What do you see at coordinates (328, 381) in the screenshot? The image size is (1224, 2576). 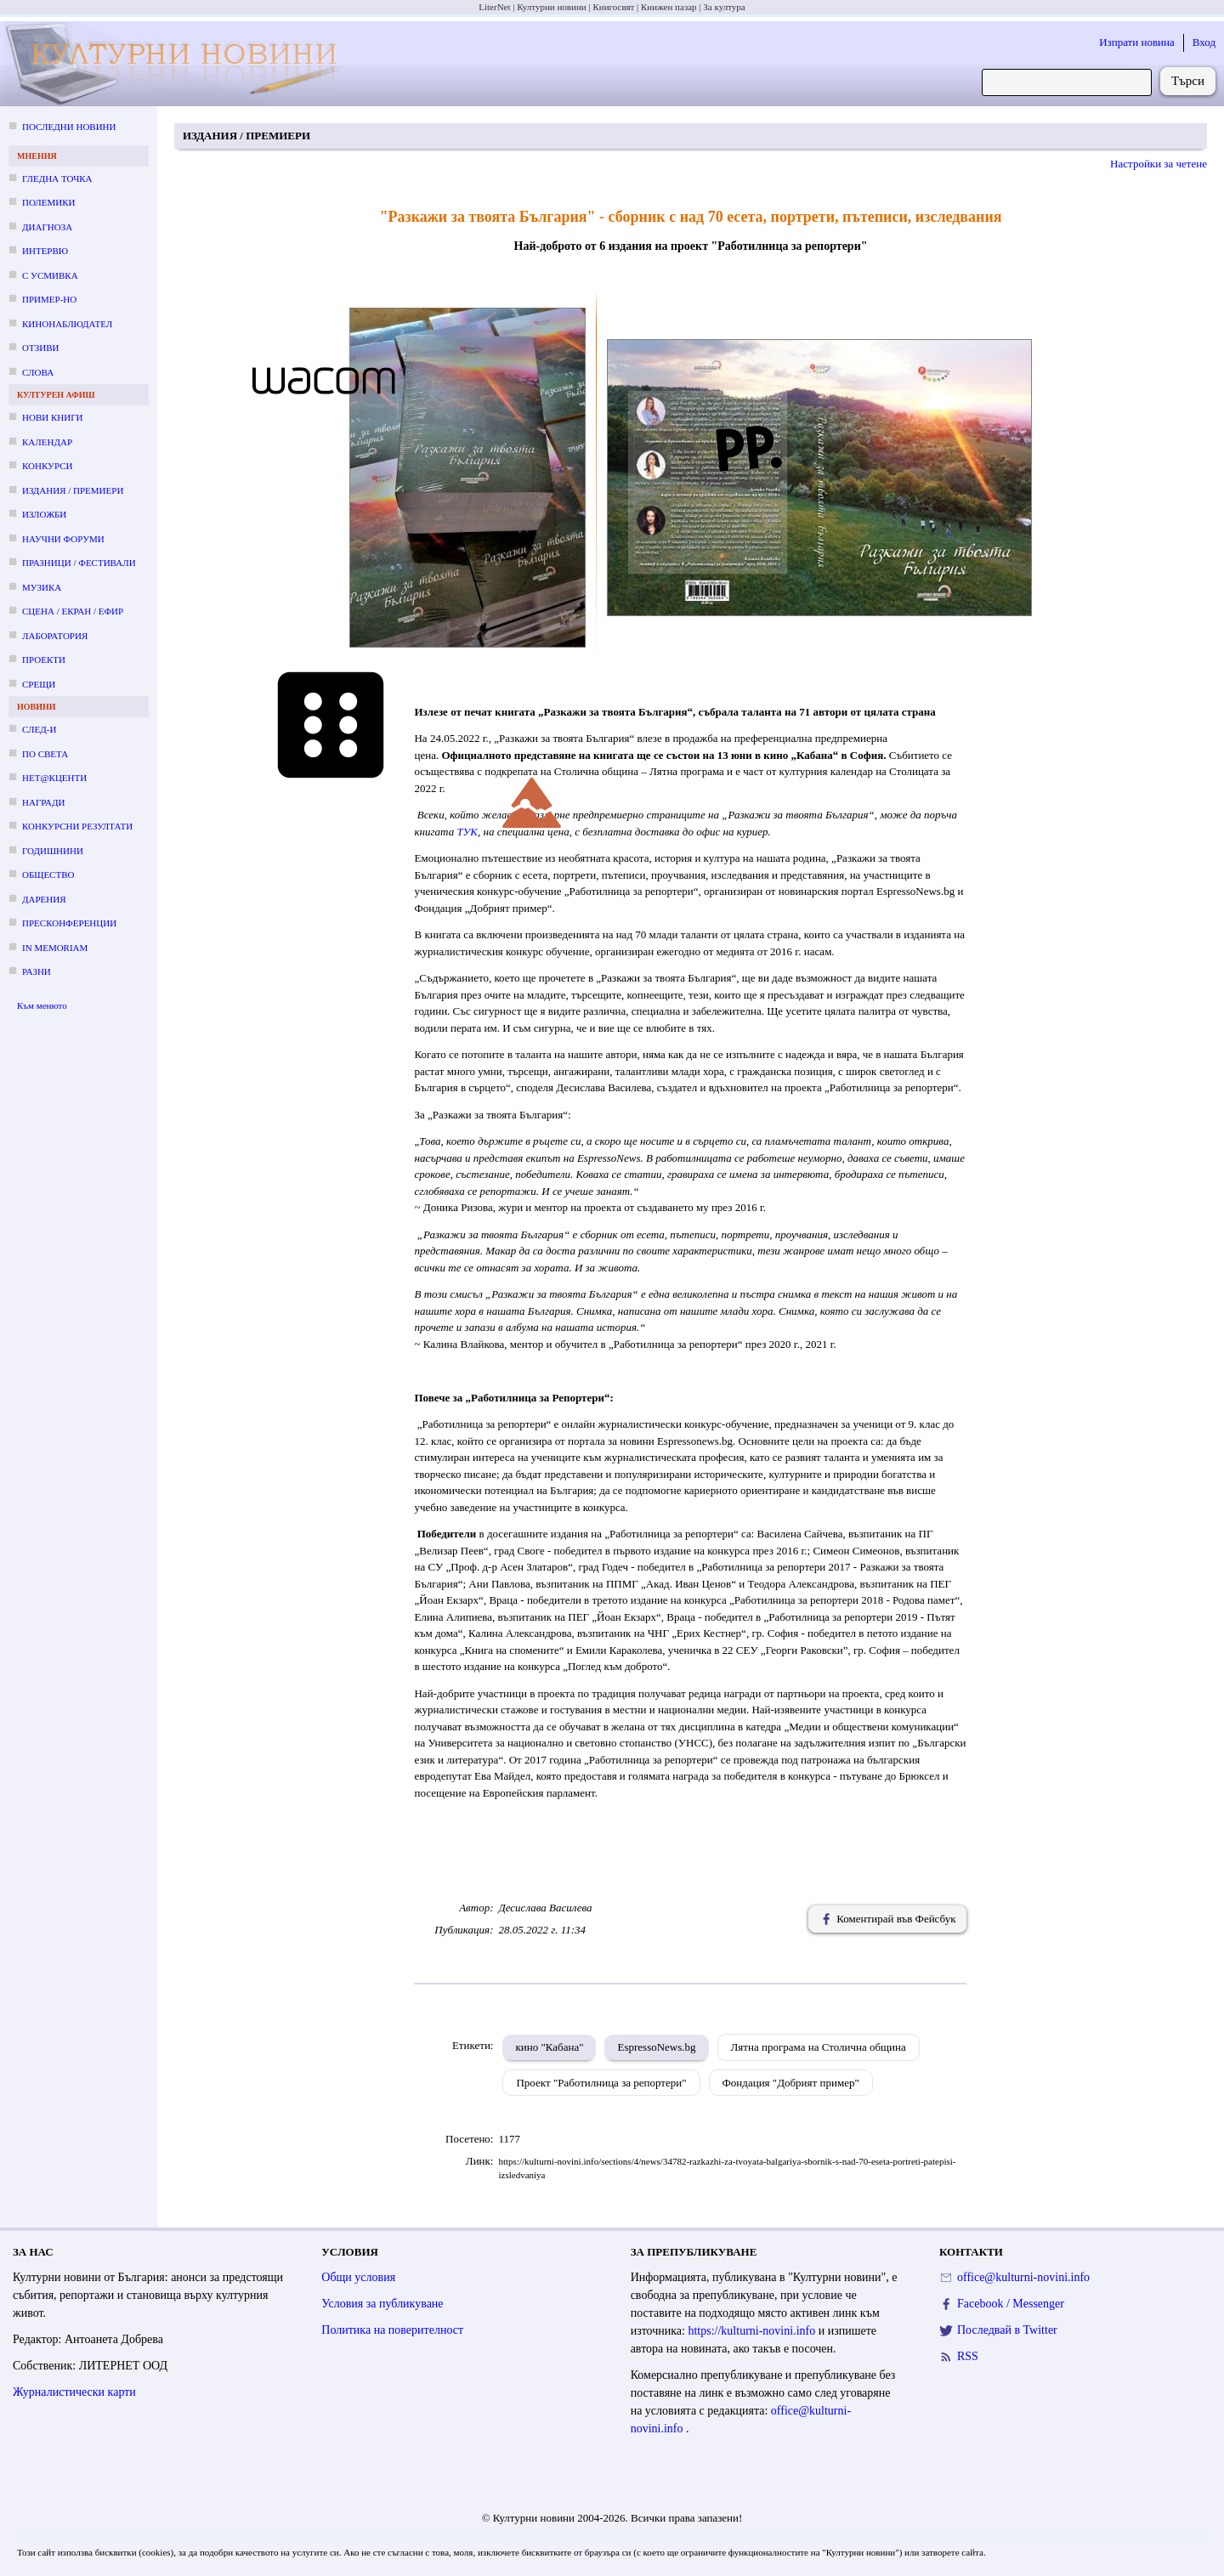 I see `wacom brand logo` at bounding box center [328, 381].